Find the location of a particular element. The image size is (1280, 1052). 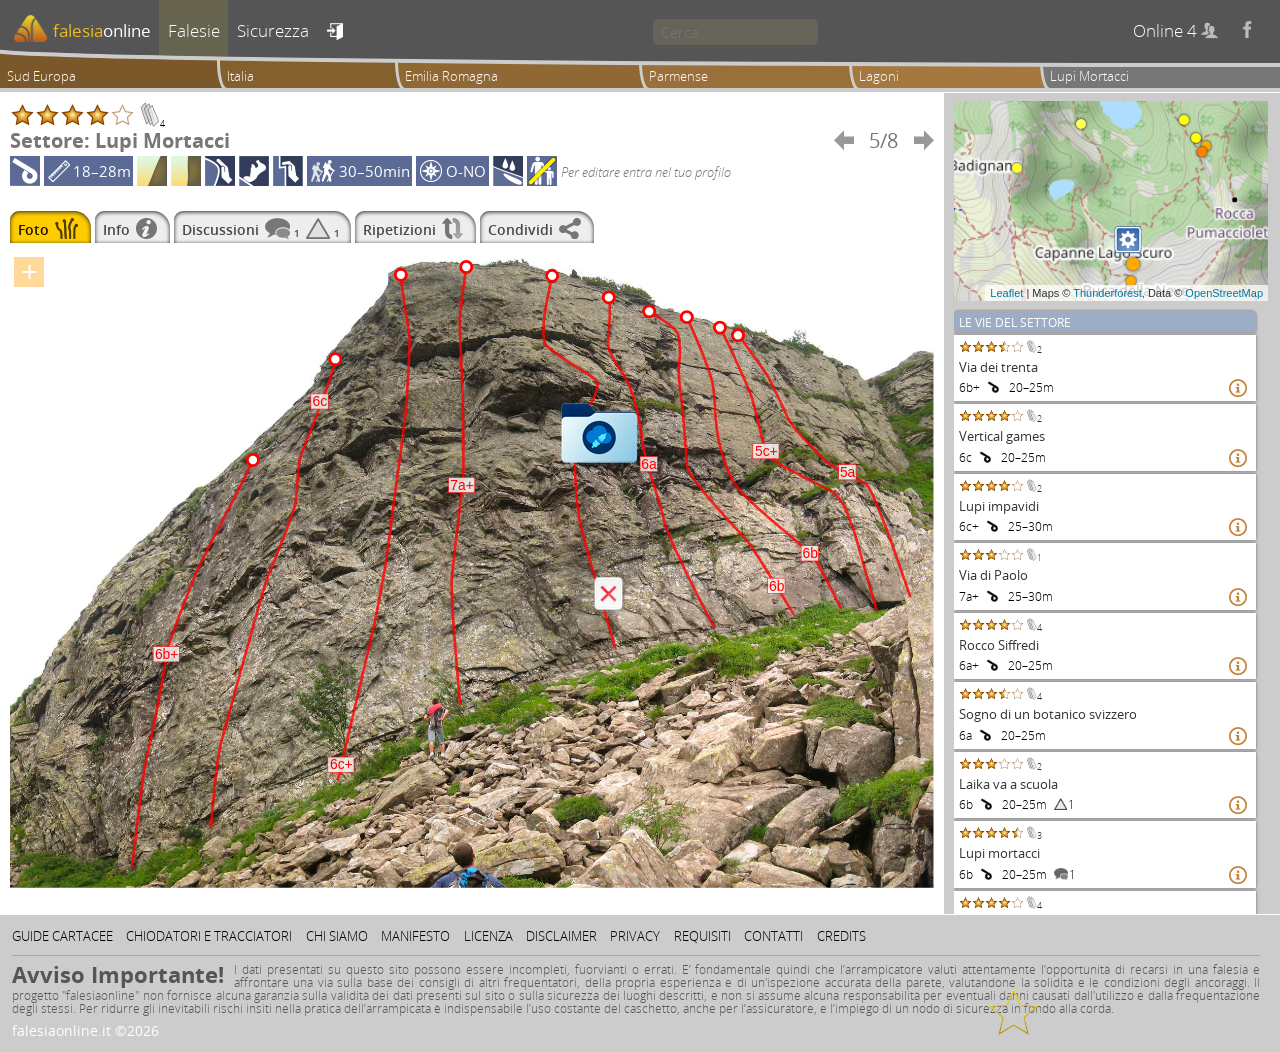

indicates a broken or invalid symbolic link is located at coordinates (608, 593).